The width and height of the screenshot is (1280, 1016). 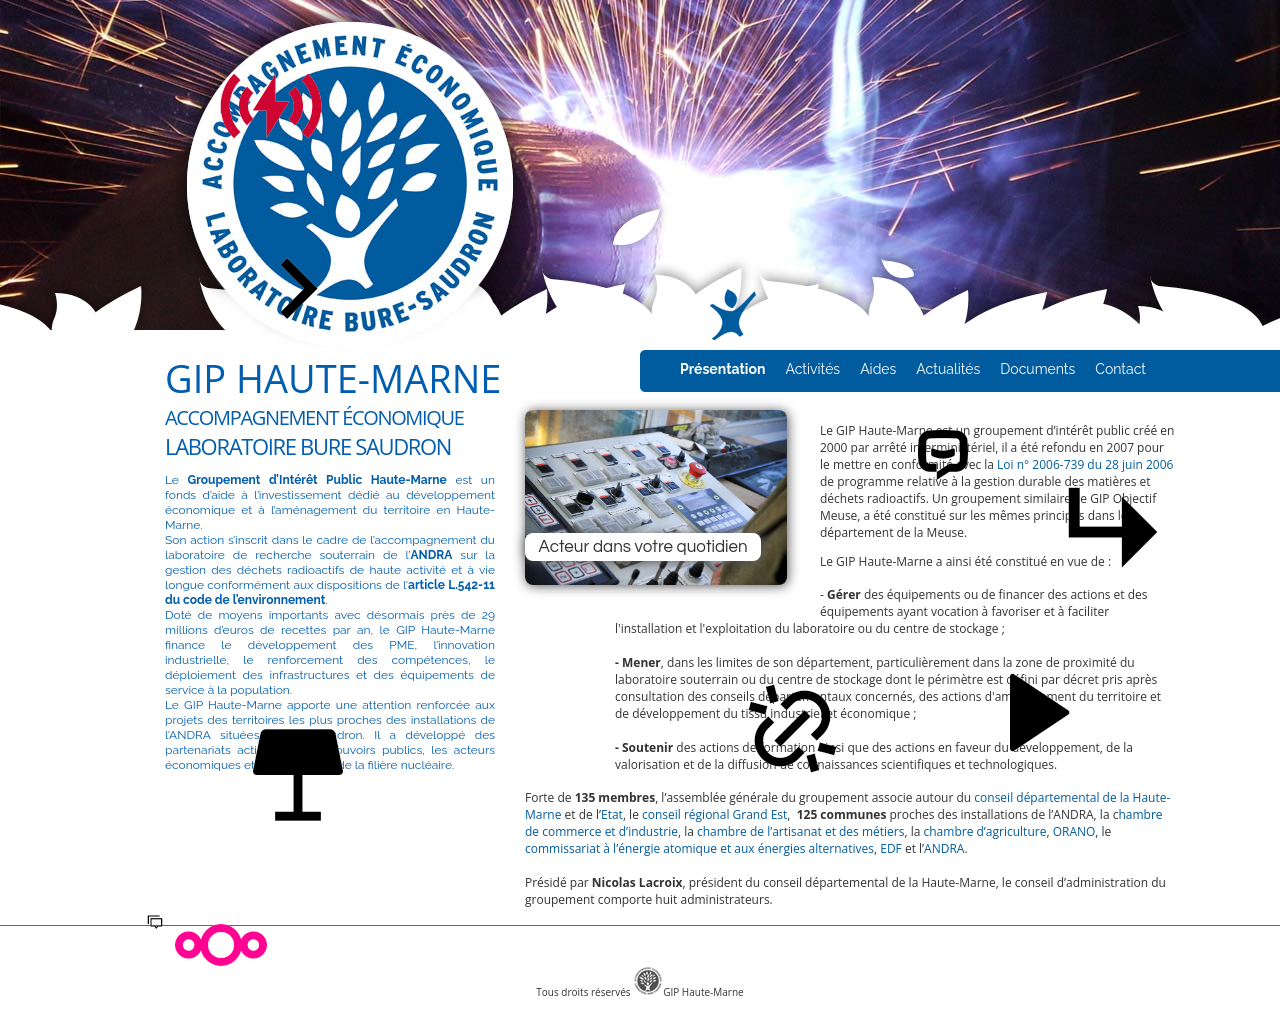 I want to click on start a group discussion or conversation, so click(x=155, y=922).